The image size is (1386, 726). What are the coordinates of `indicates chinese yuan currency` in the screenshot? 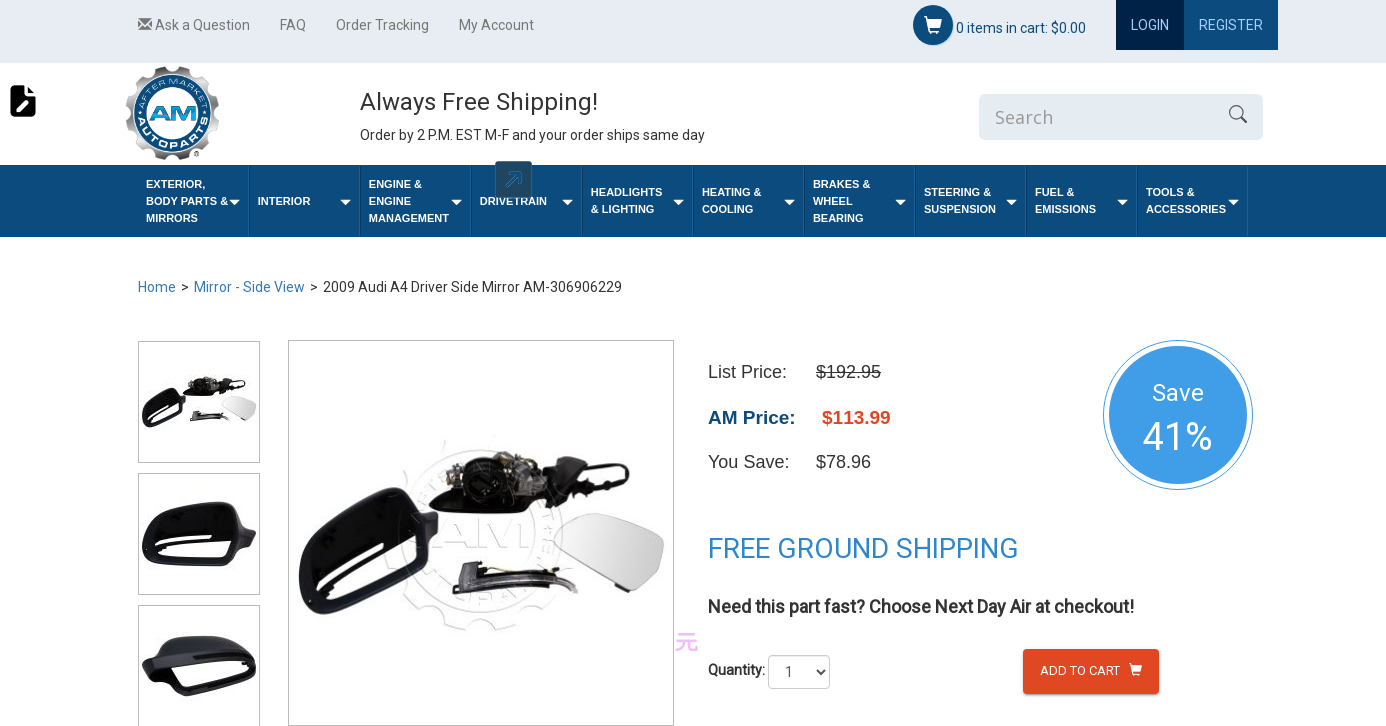 It's located at (686, 642).